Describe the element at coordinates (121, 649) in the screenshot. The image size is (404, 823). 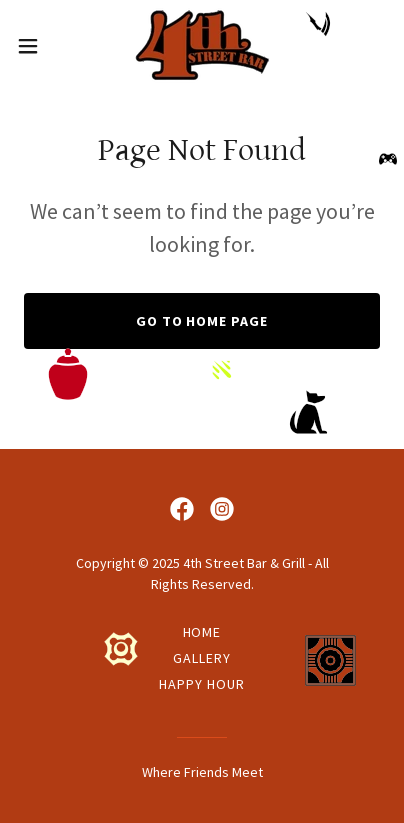
I see `open settings or configuration menu` at that location.